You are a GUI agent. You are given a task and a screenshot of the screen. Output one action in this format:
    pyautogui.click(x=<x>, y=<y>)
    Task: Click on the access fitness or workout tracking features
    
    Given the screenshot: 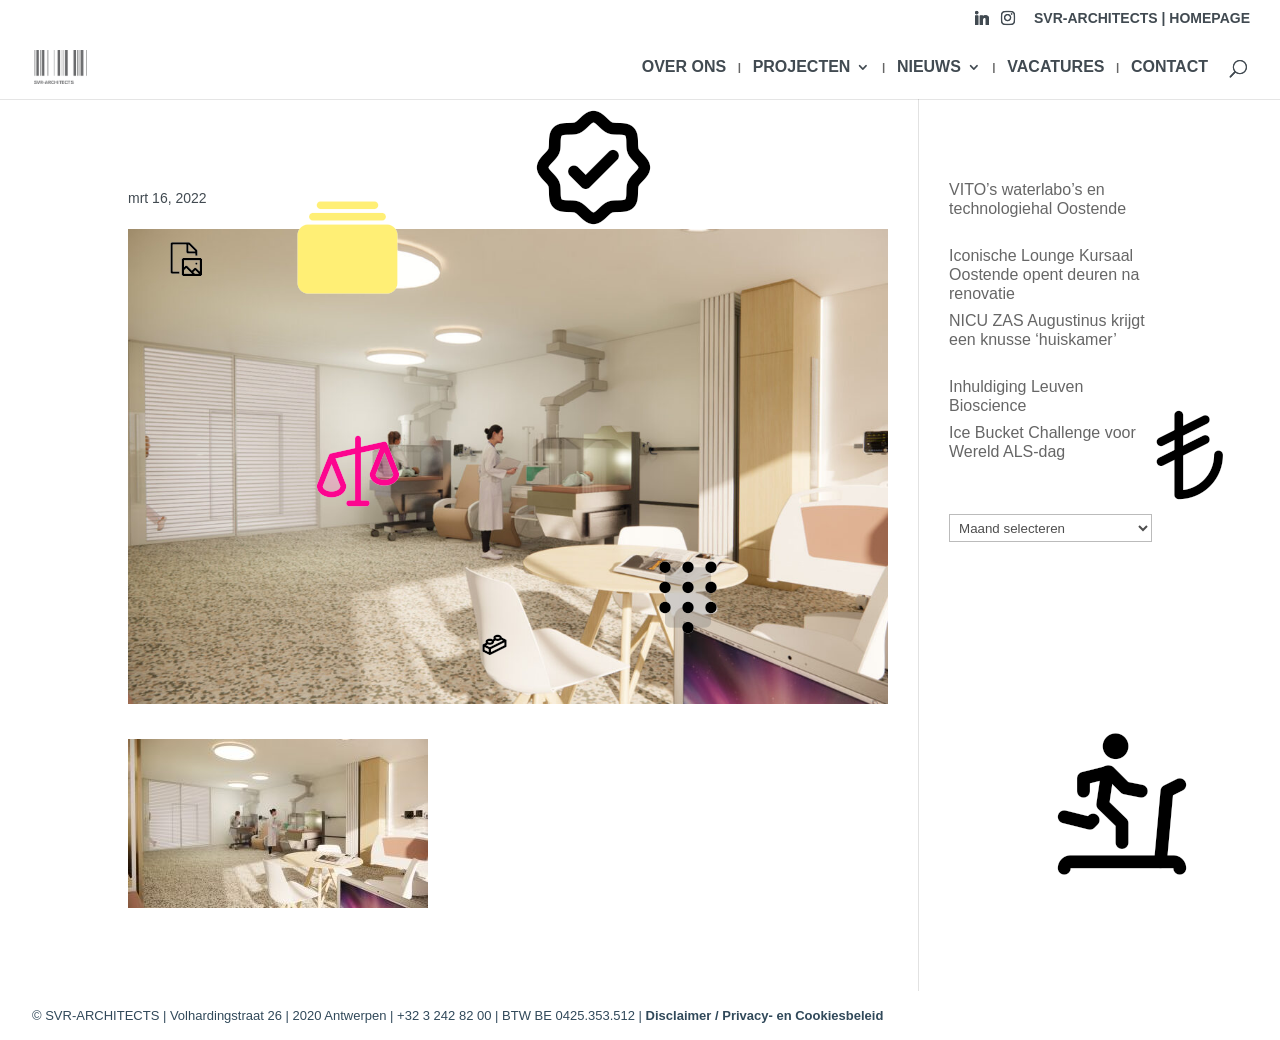 What is the action you would take?
    pyautogui.click(x=1122, y=804)
    